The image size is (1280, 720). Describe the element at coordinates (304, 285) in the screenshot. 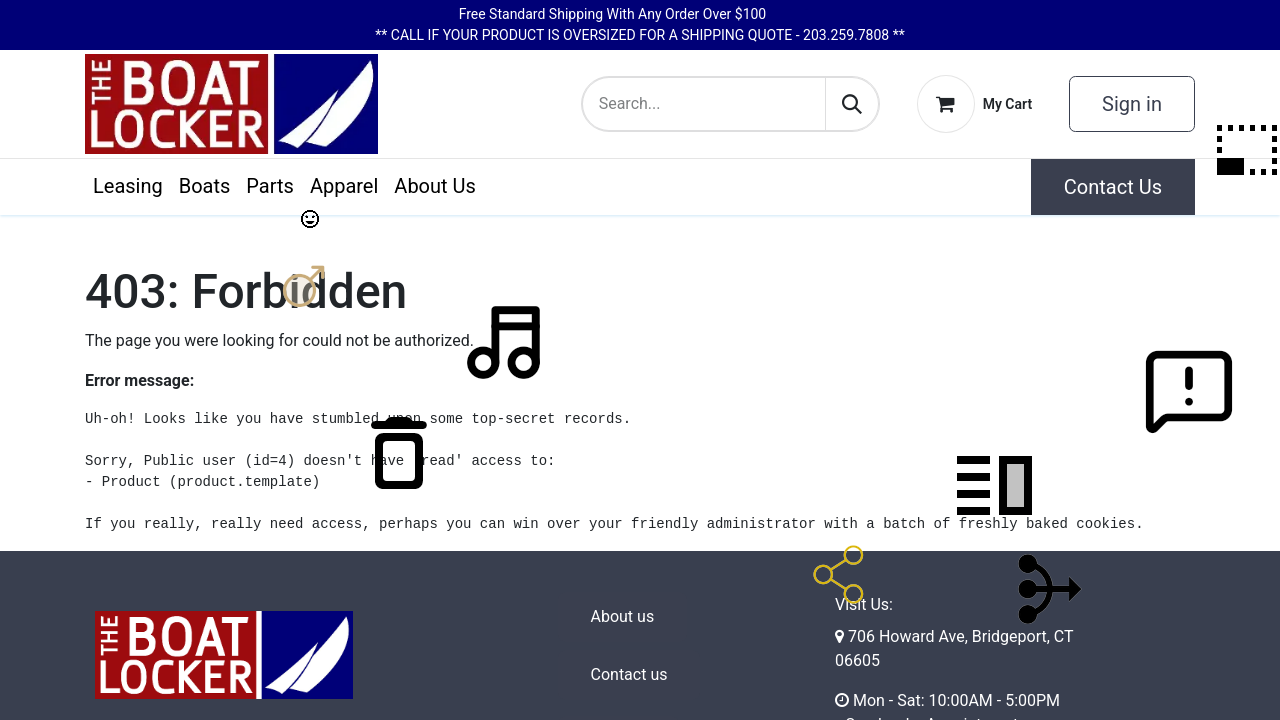

I see `indicates male gender selection` at that location.